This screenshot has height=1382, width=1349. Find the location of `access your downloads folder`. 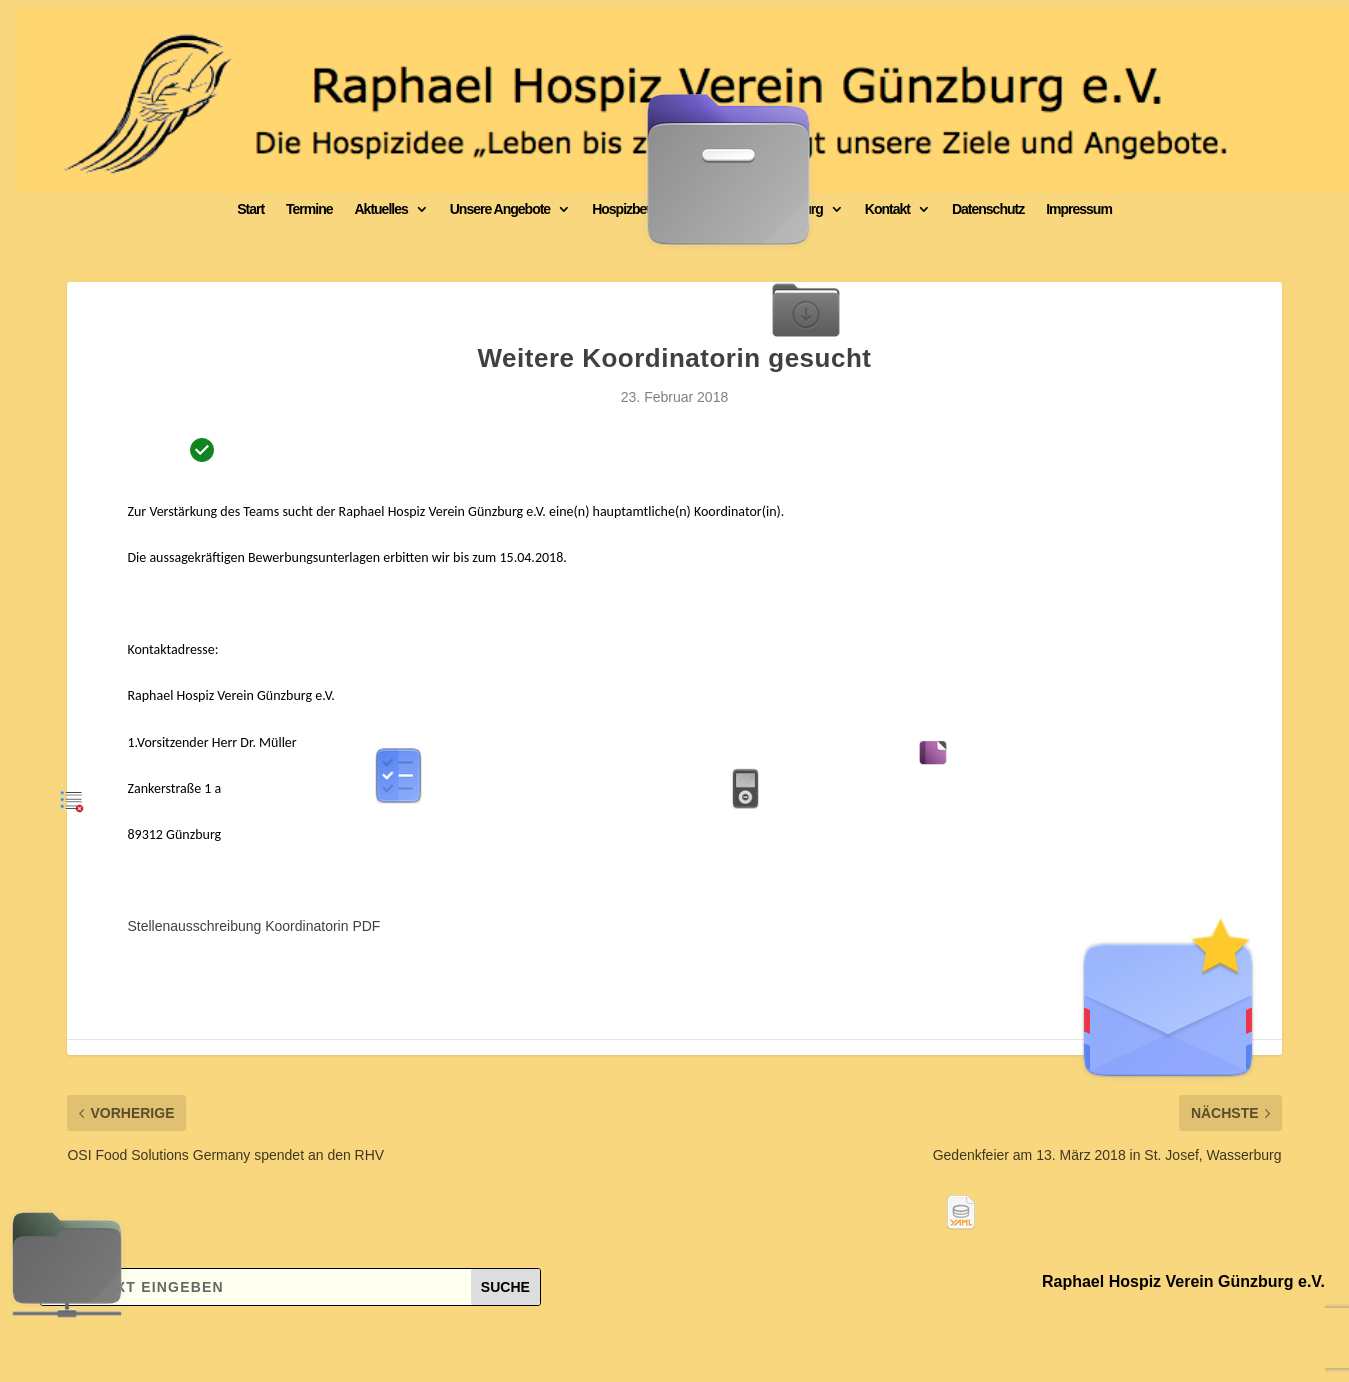

access your downloads folder is located at coordinates (806, 310).